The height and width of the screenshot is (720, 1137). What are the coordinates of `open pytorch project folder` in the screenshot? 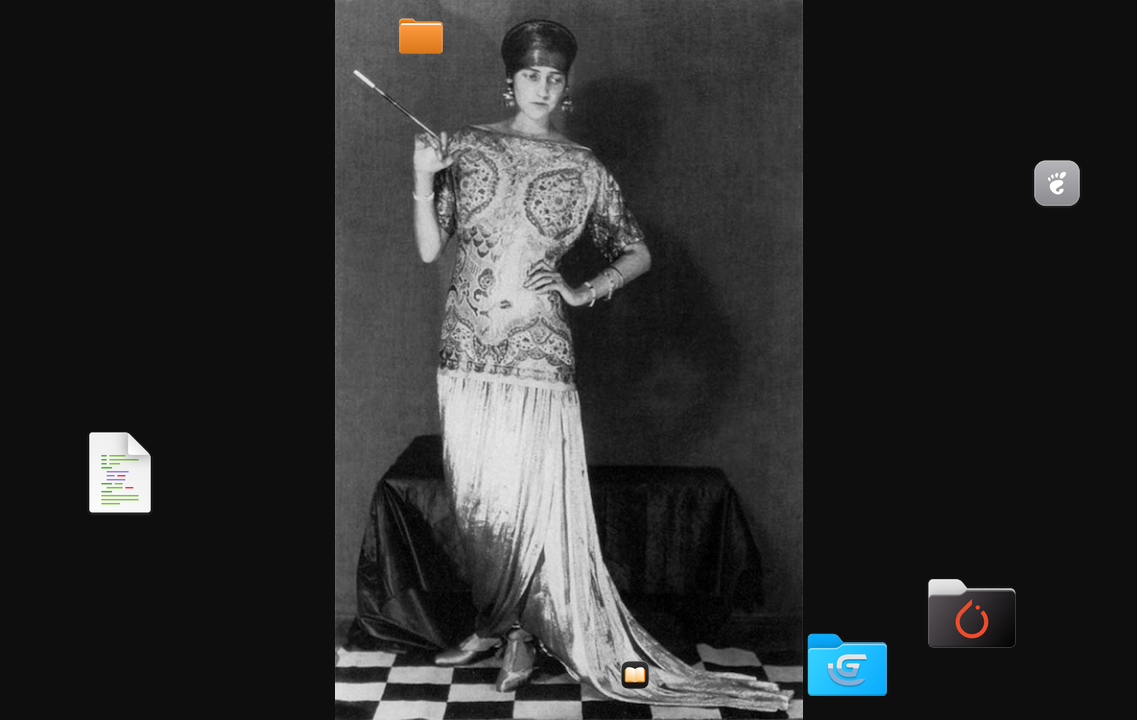 It's located at (971, 615).